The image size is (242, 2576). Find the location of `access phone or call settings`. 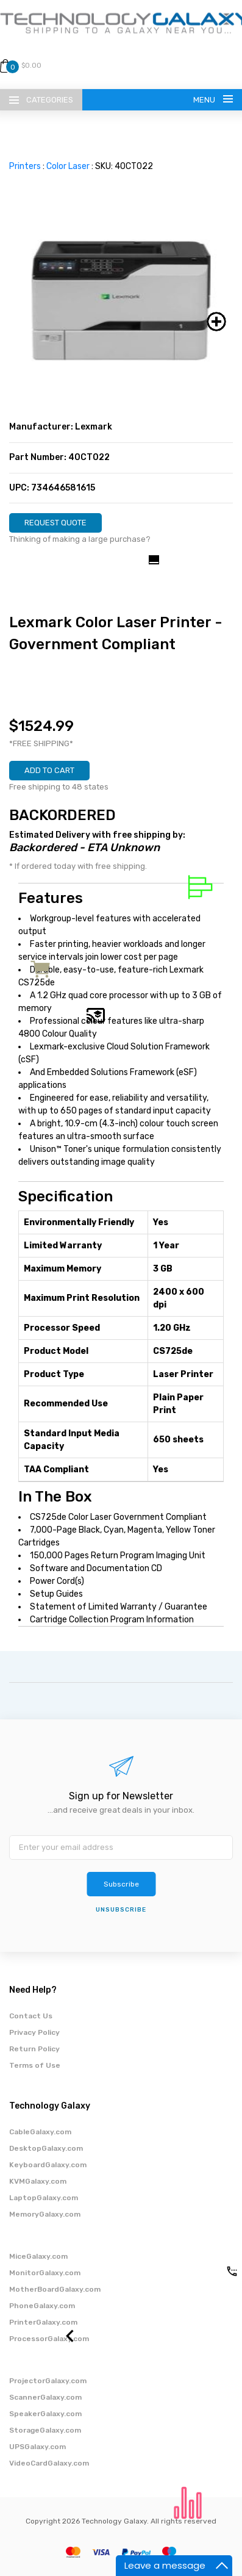

access phone or call settings is located at coordinates (232, 2271).